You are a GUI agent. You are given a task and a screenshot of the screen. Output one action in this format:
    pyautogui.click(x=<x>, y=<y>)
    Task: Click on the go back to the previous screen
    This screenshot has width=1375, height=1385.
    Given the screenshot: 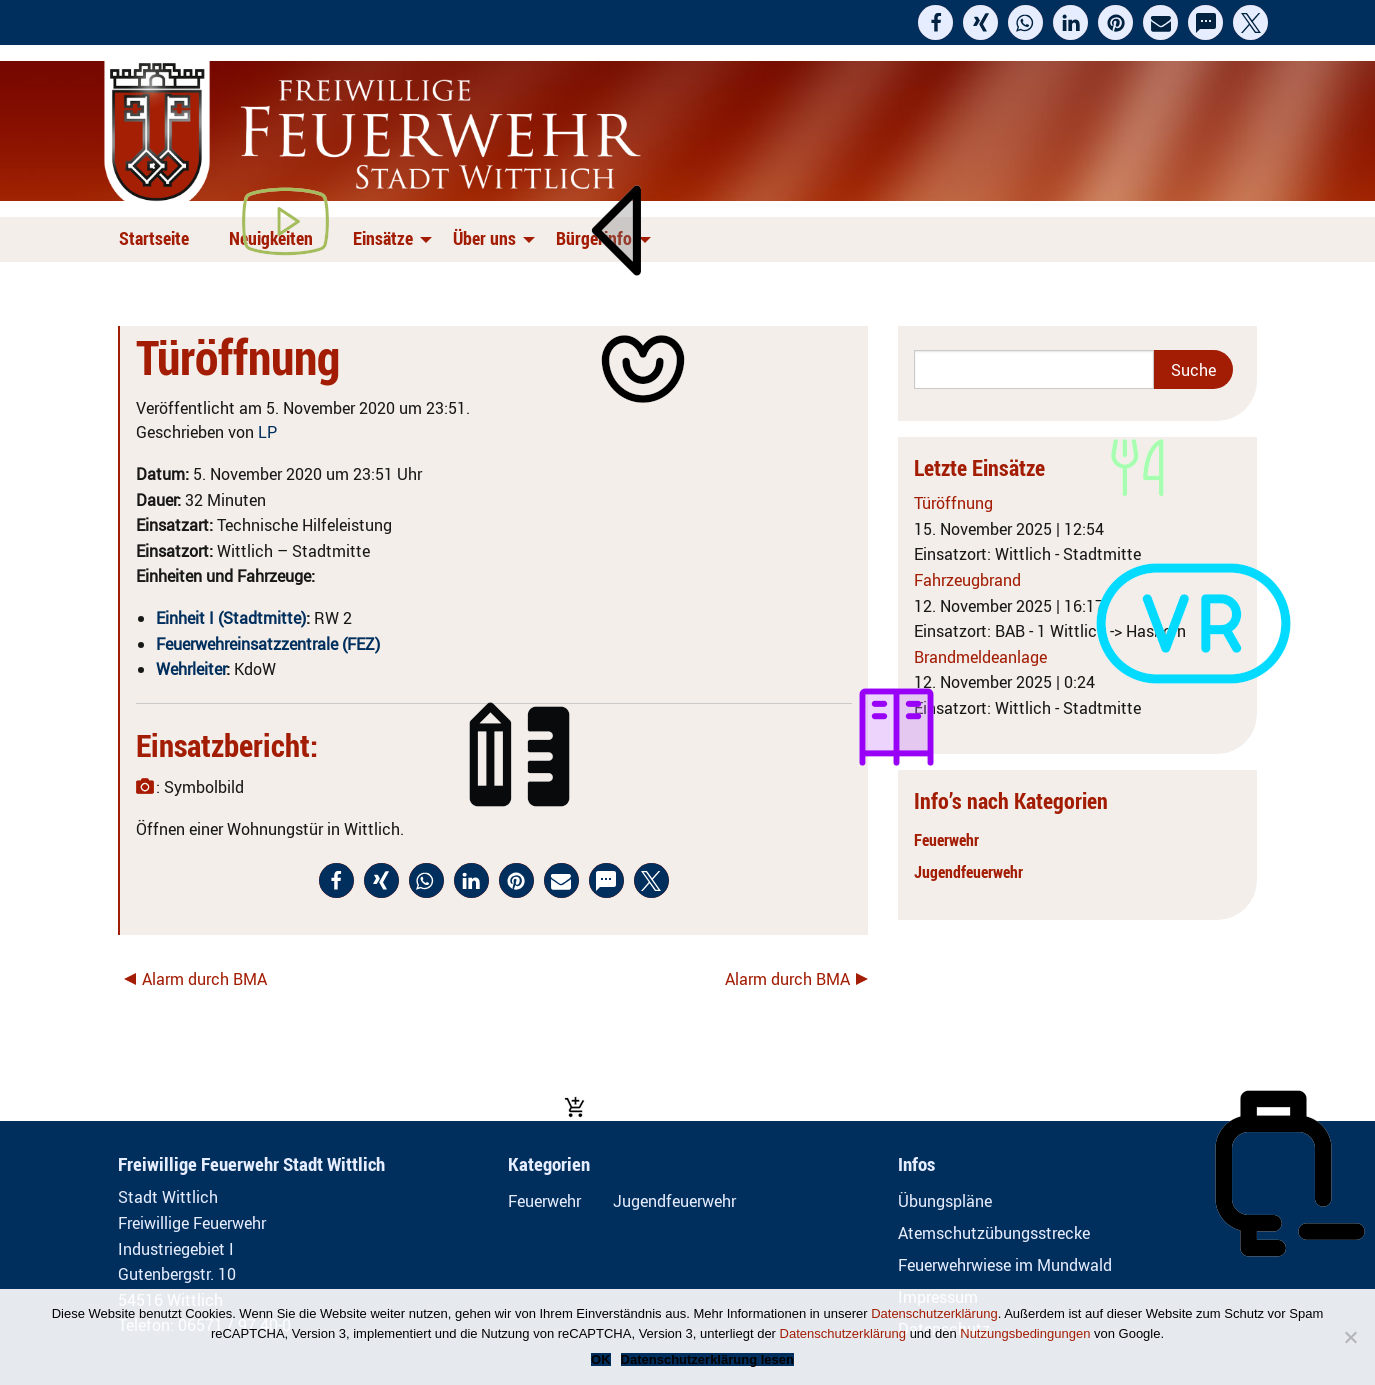 What is the action you would take?
    pyautogui.click(x=620, y=230)
    